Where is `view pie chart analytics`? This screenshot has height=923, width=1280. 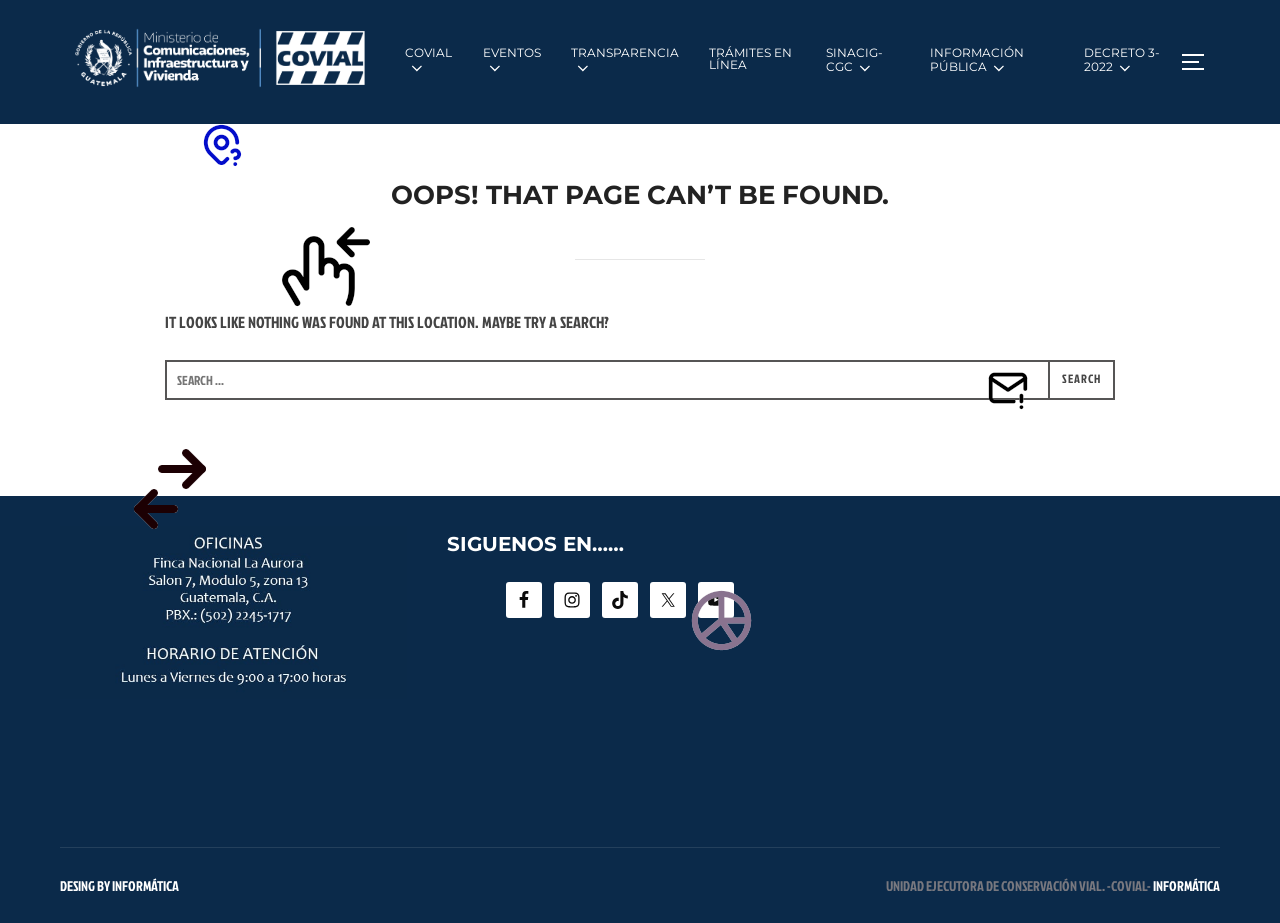 view pie chart analytics is located at coordinates (721, 620).